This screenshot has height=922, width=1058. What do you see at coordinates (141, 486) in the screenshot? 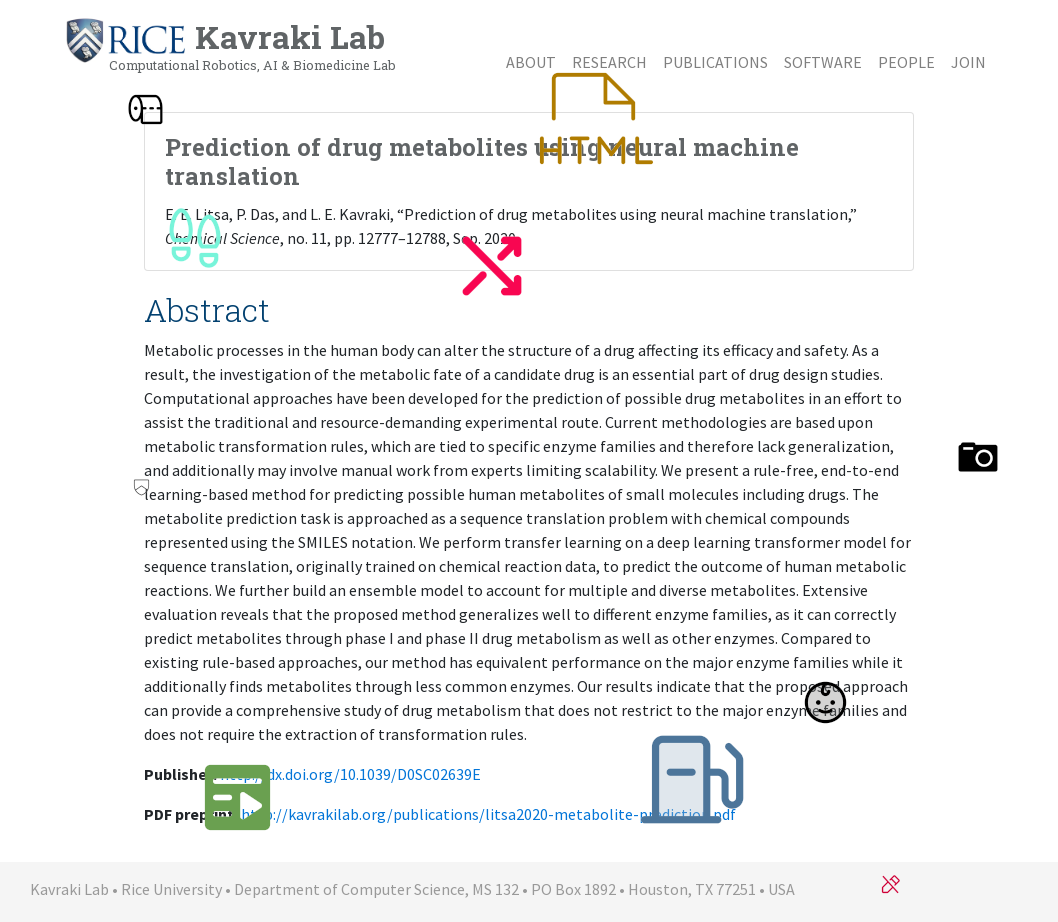
I see `access security or protection settings` at bounding box center [141, 486].